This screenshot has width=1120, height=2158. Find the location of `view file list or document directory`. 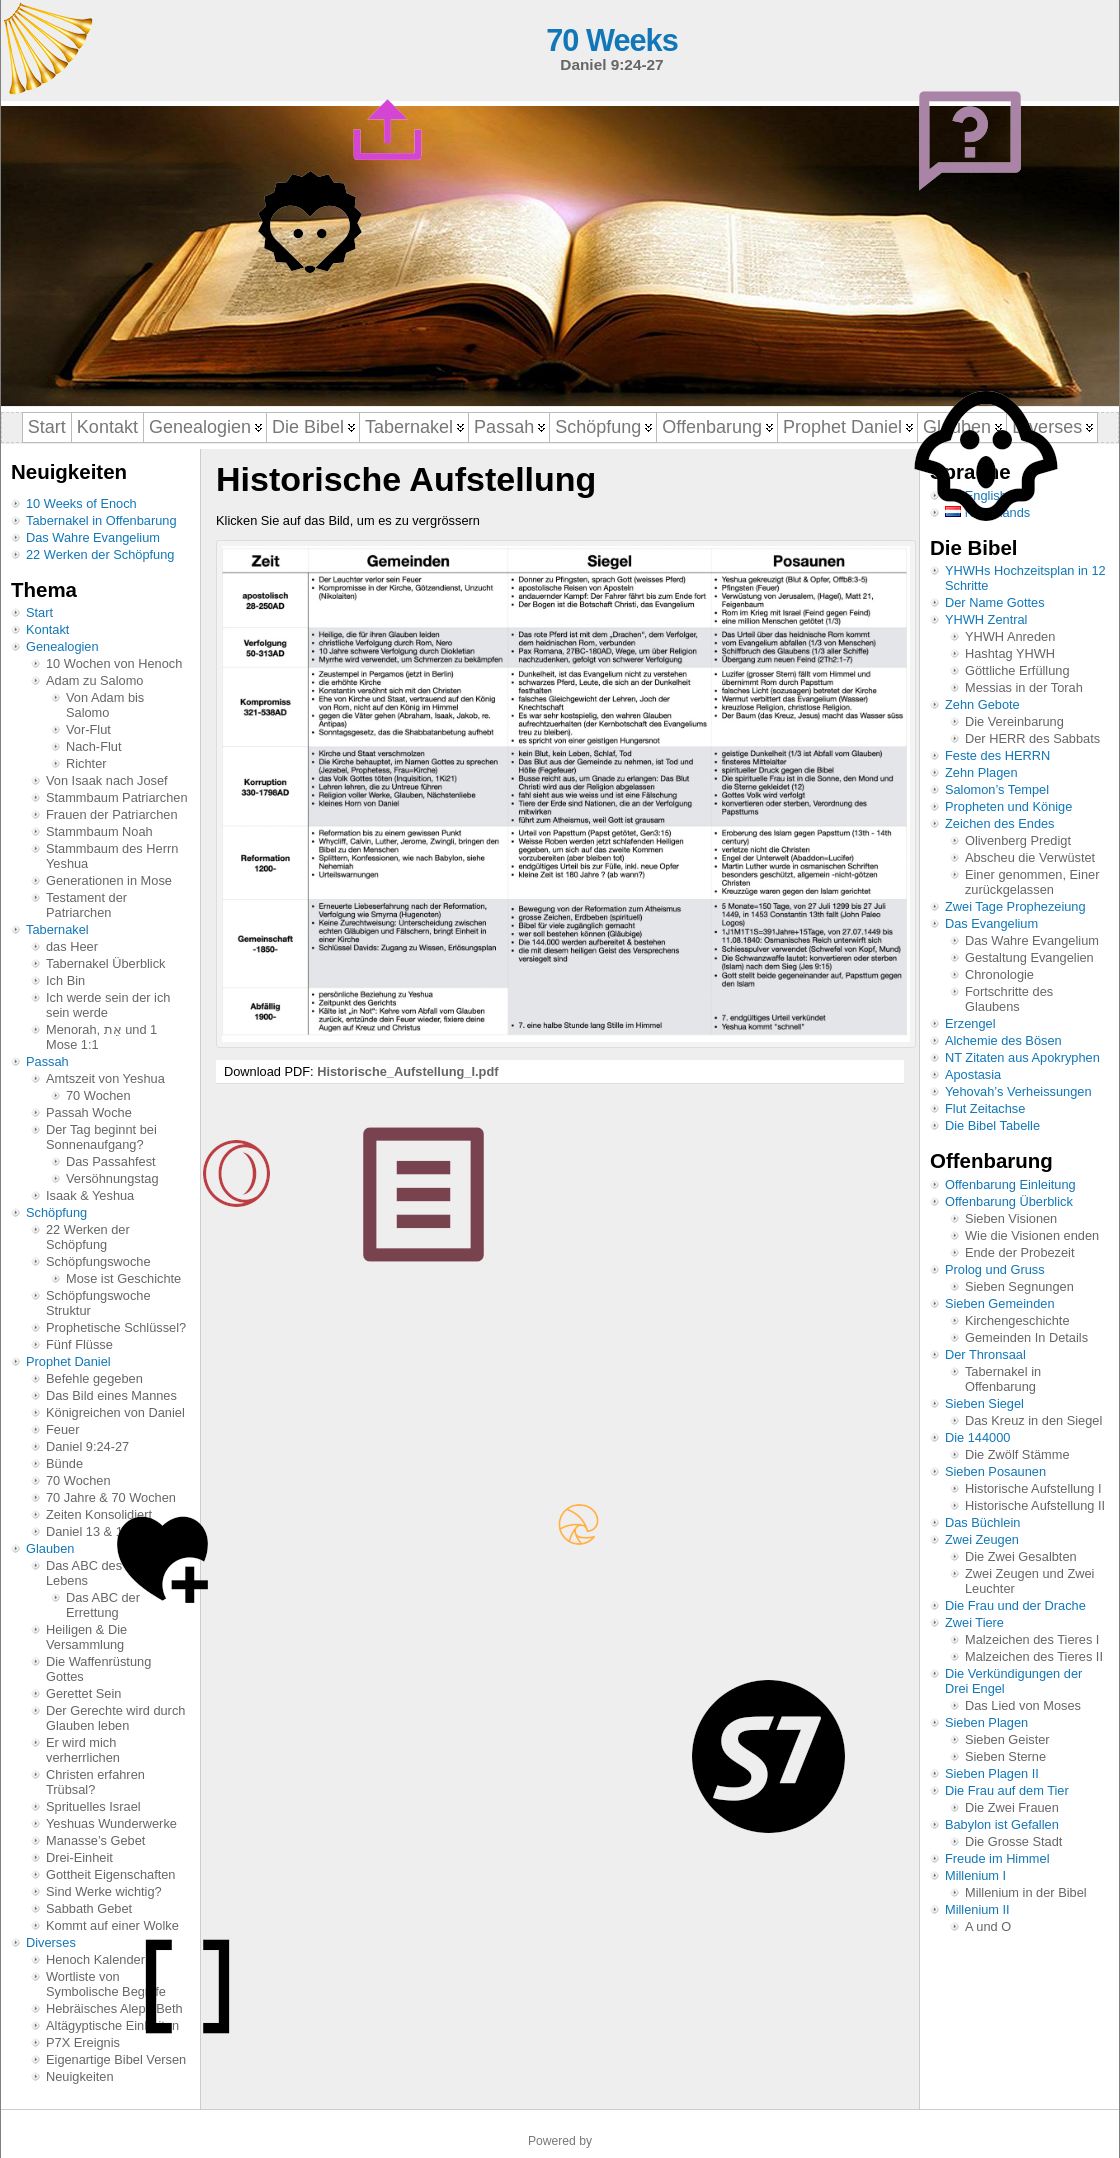

view file list or document directory is located at coordinates (423, 1194).